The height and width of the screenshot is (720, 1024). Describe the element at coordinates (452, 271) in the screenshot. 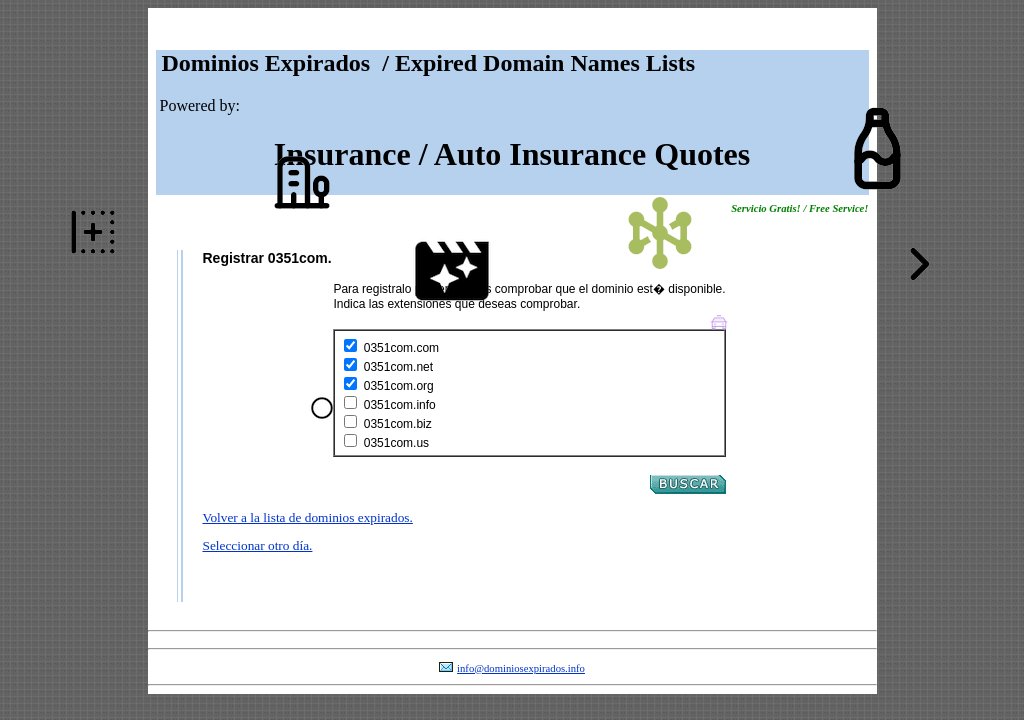

I see `apply visual effects or filters to a video` at that location.